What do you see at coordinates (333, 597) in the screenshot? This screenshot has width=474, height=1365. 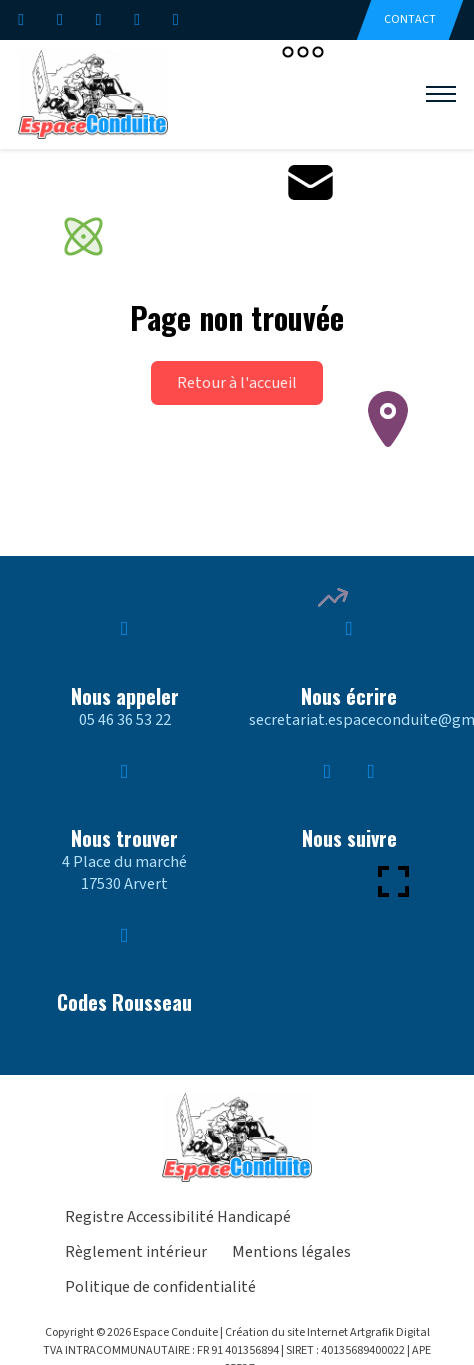 I see `view trending or popular content` at bounding box center [333, 597].